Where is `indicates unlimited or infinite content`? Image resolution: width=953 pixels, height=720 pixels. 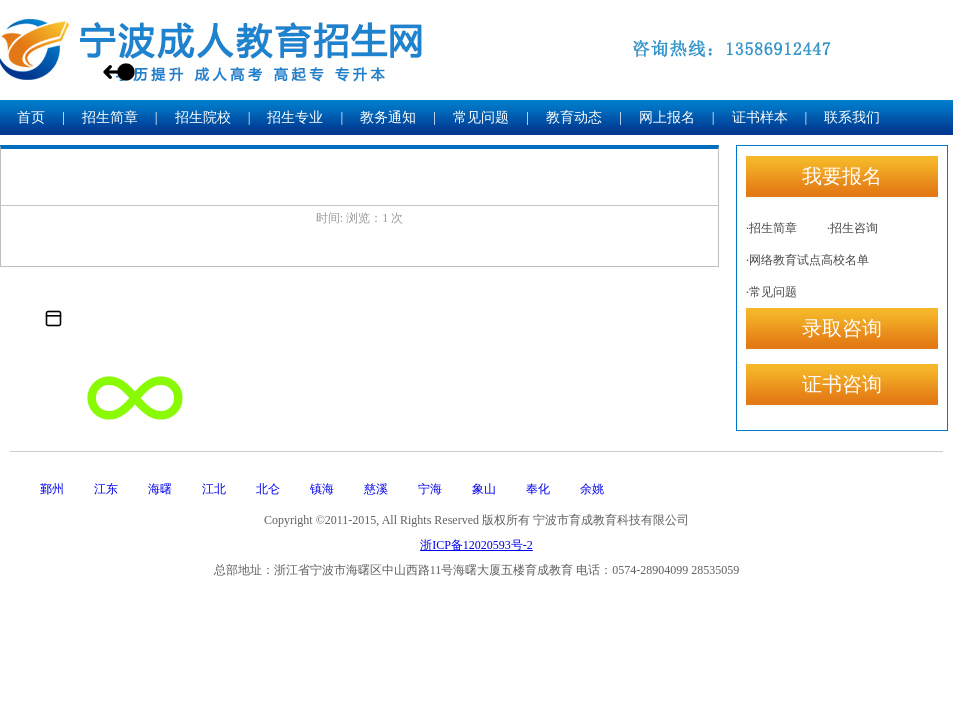 indicates unlimited or infinite content is located at coordinates (135, 398).